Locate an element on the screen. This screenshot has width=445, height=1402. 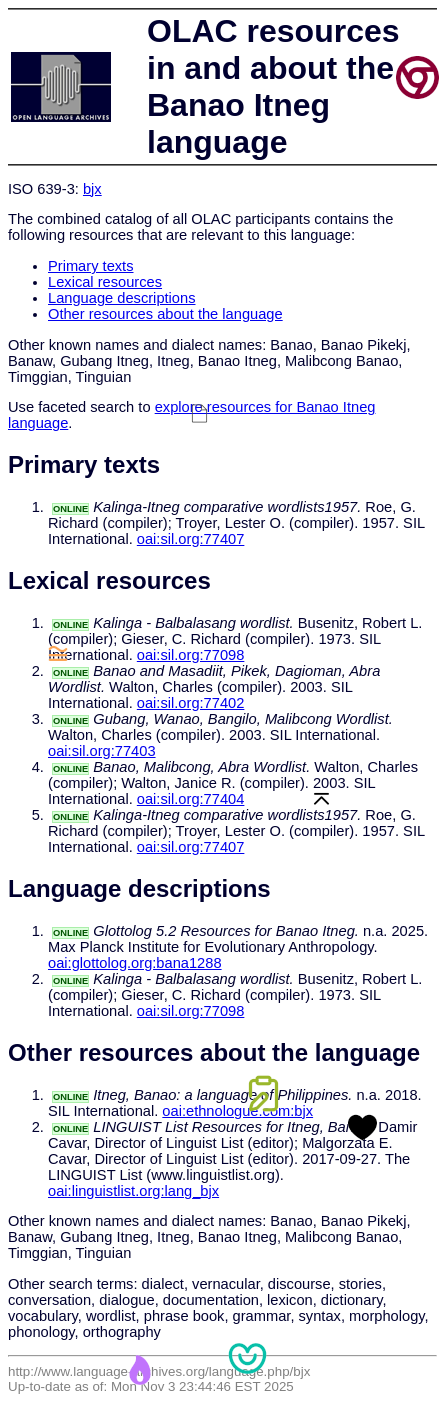
add to favorites is located at coordinates (362, 1127).